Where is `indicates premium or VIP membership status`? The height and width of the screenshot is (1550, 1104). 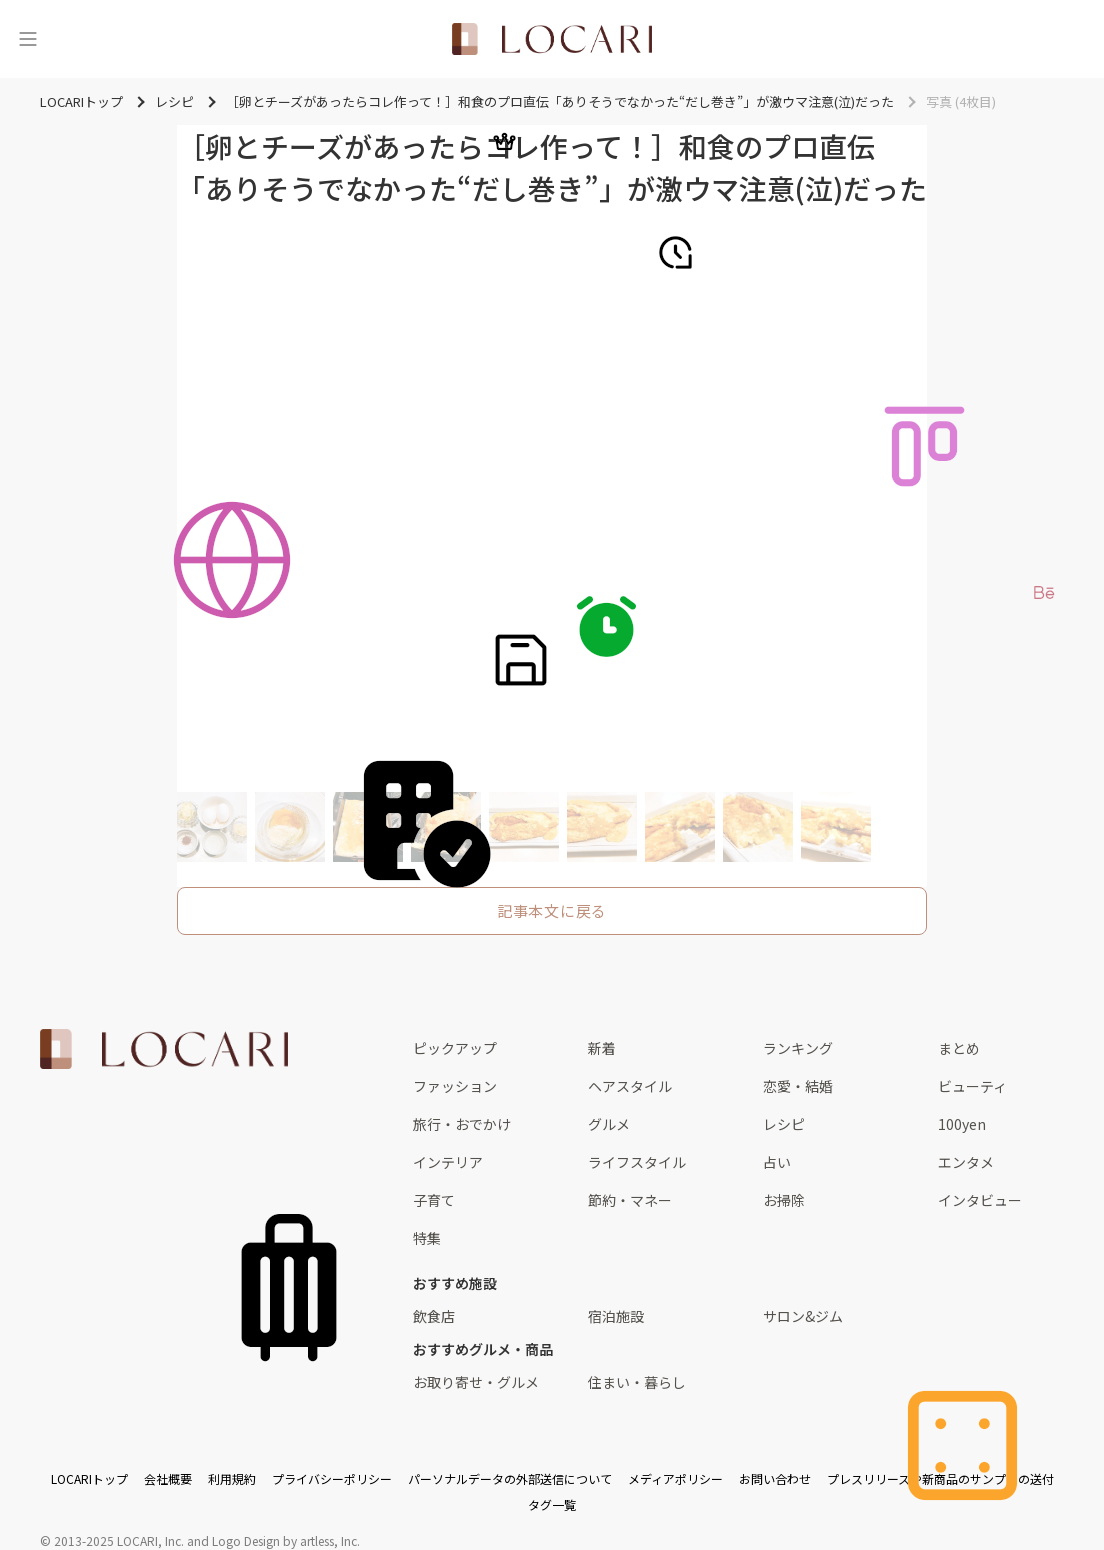
indicates premium or VIP membership status is located at coordinates (504, 142).